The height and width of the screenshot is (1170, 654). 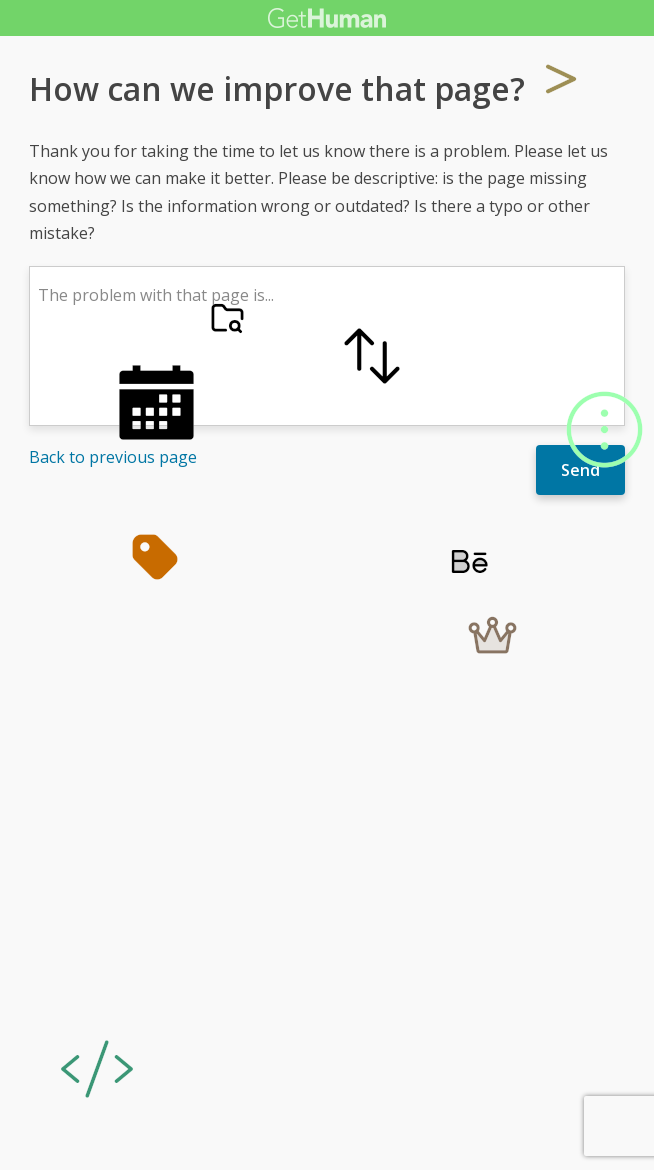 I want to click on view or edit source code, so click(x=97, y=1069).